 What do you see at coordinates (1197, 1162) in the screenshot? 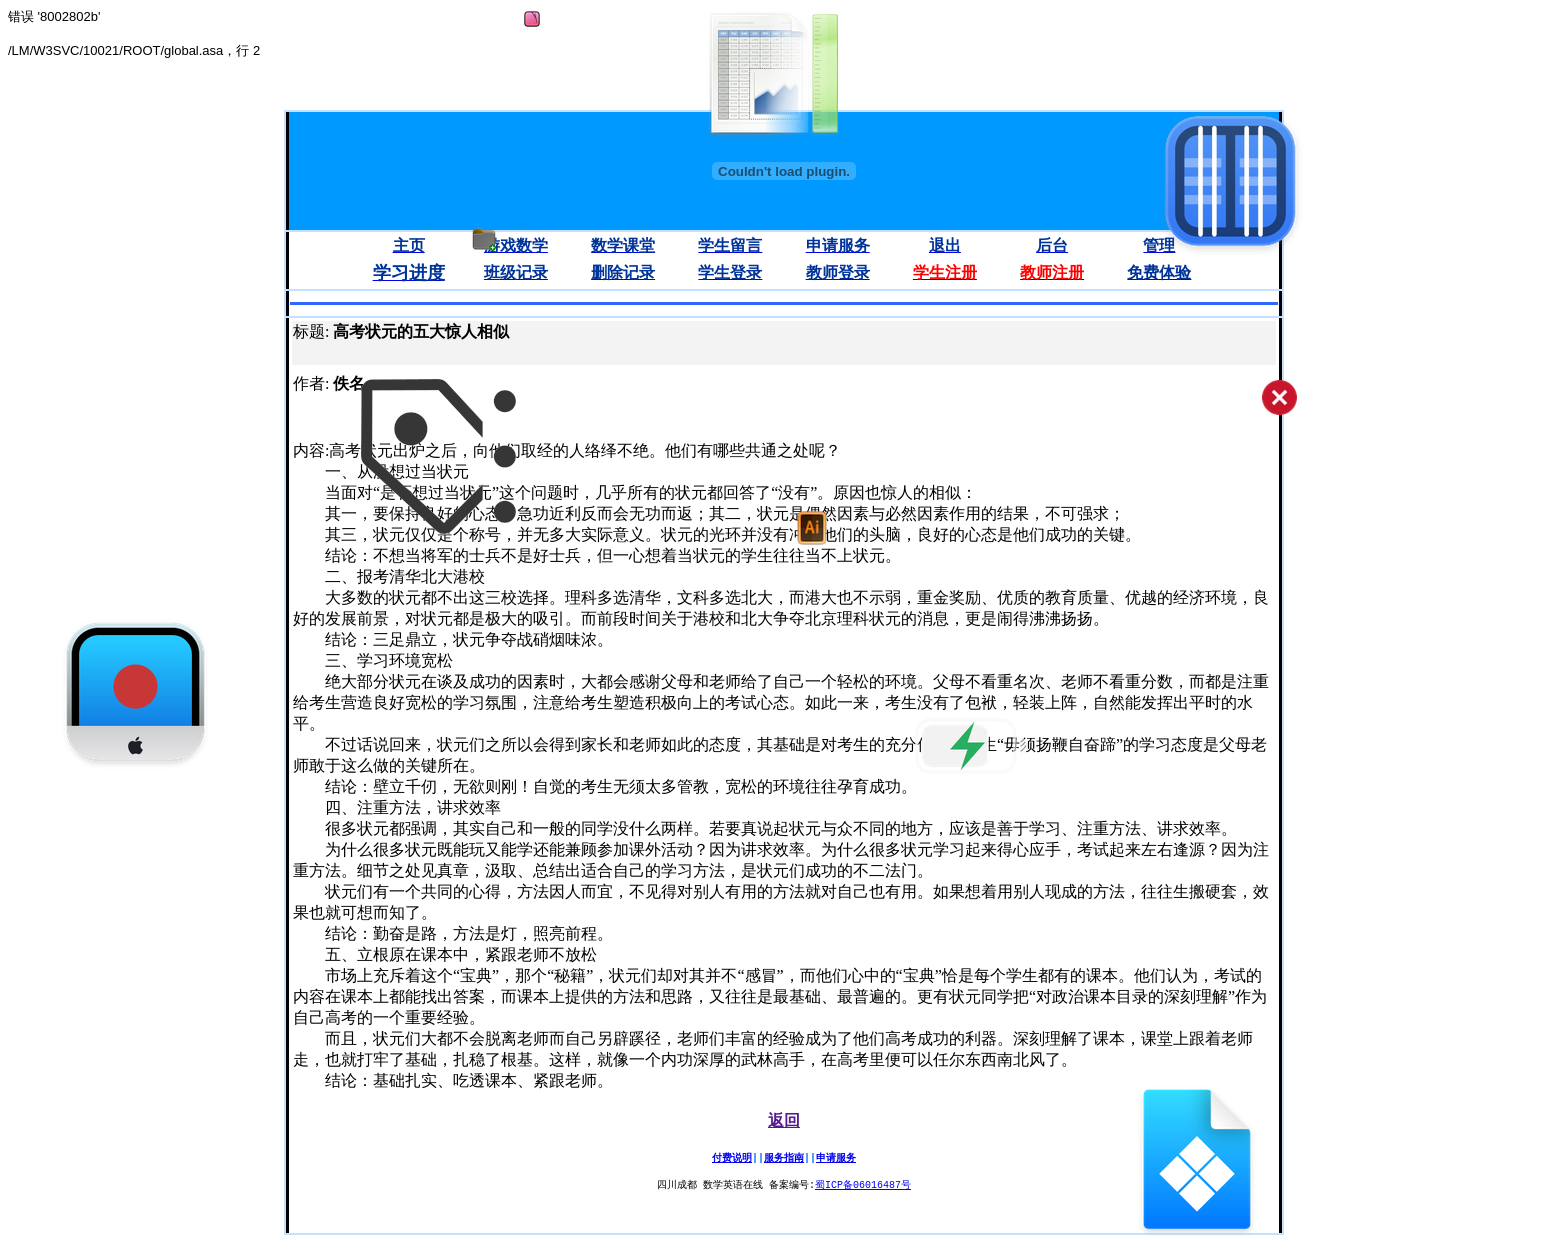
I see `windows control panel file running through wine compatibility layer` at bounding box center [1197, 1162].